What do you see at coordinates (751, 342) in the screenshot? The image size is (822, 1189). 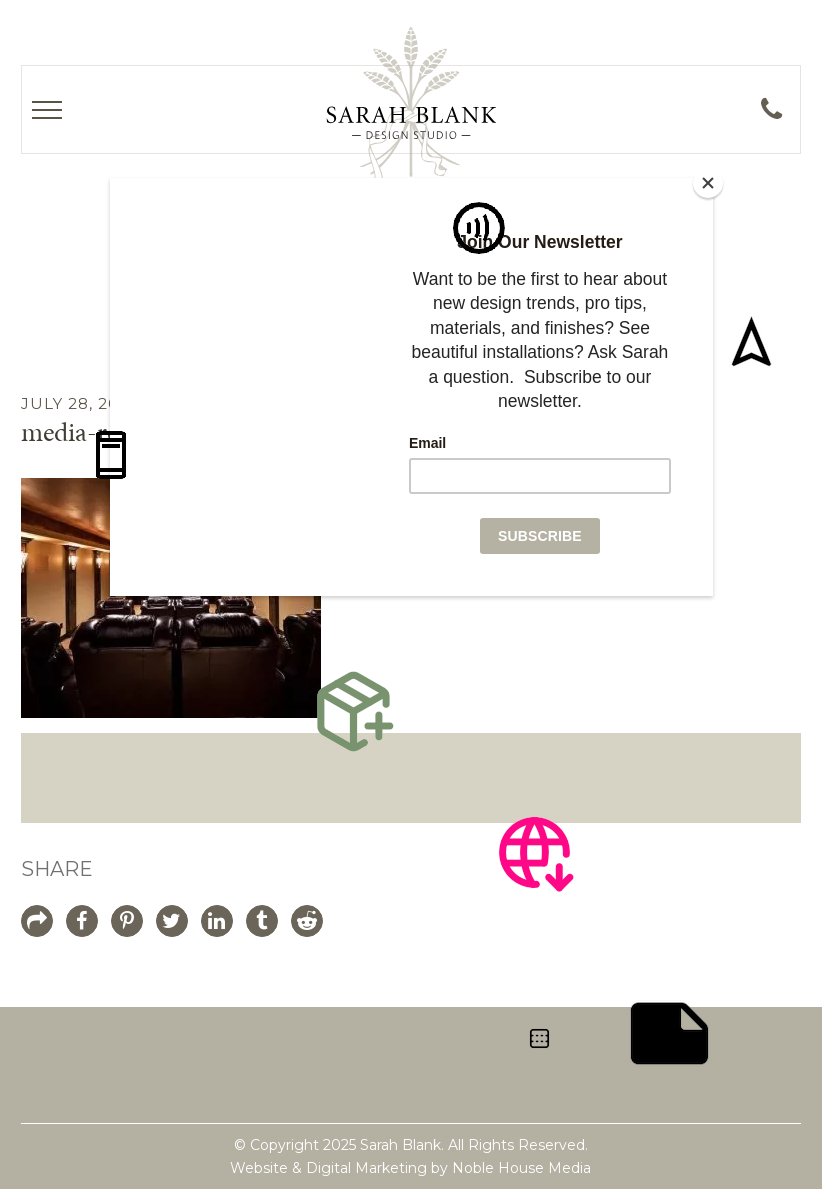 I see `start navigation to destination` at bounding box center [751, 342].